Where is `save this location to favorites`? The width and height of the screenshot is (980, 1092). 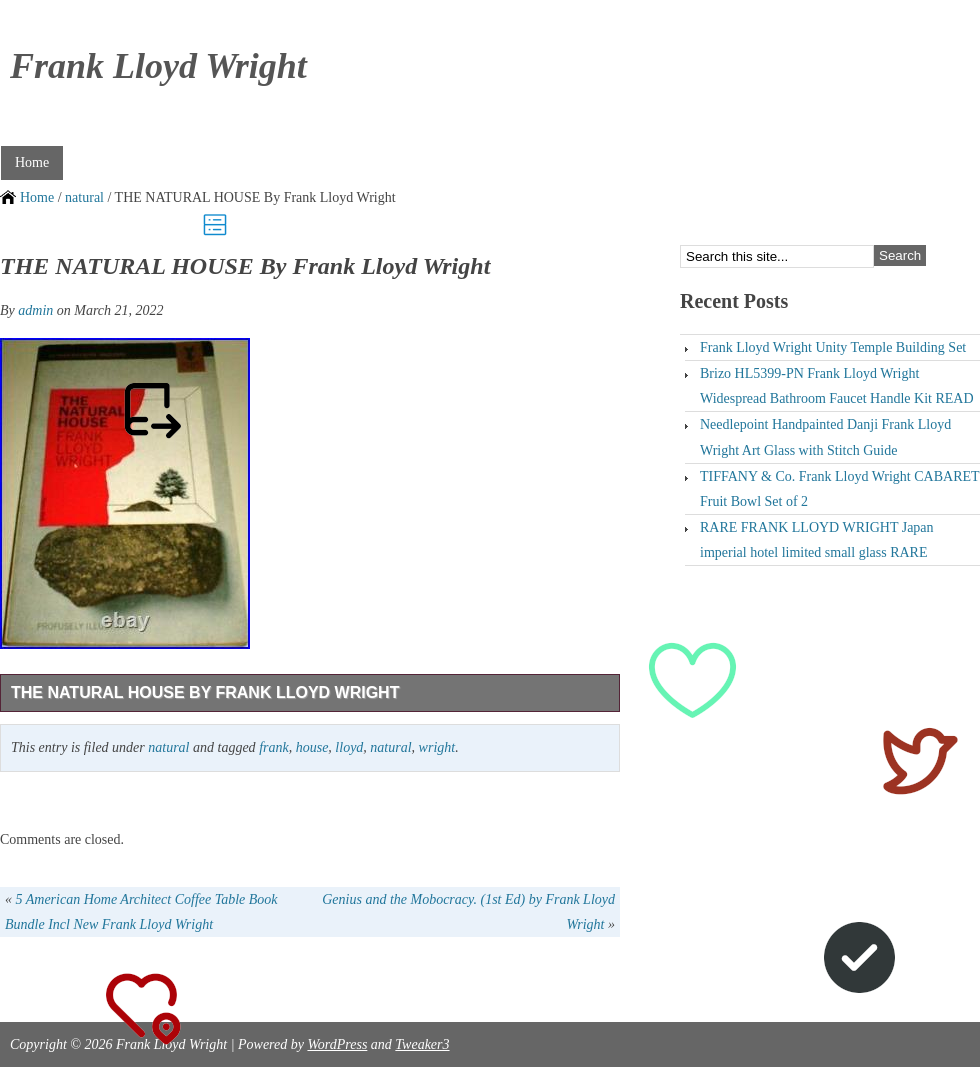
save this location to favorites is located at coordinates (141, 1005).